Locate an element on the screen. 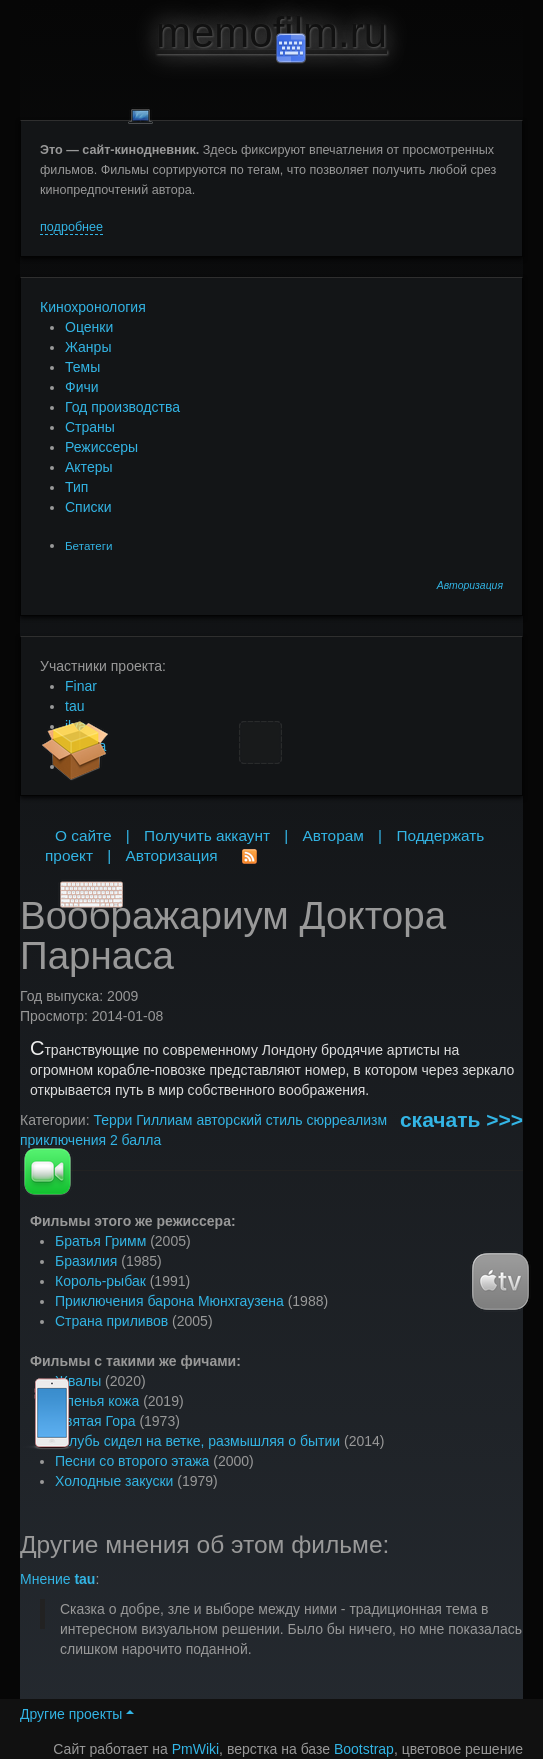 This screenshot has width=543, height=1759. represents an unrecognized or unknown file type is located at coordinates (260, 742).